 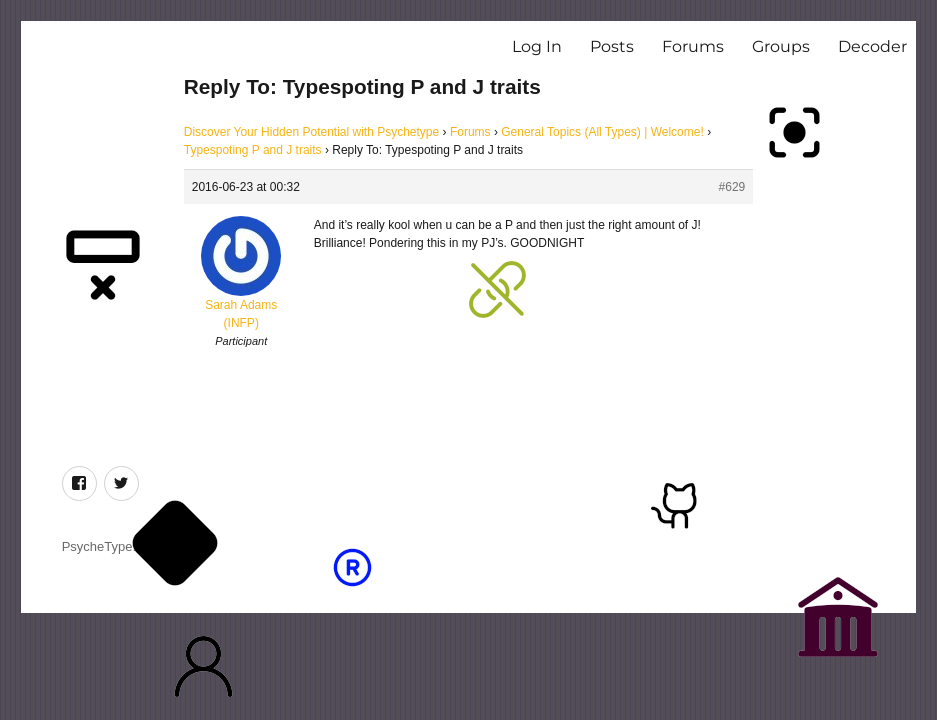 I want to click on remove a row from a table or spreadsheet, so click(x=103, y=263).